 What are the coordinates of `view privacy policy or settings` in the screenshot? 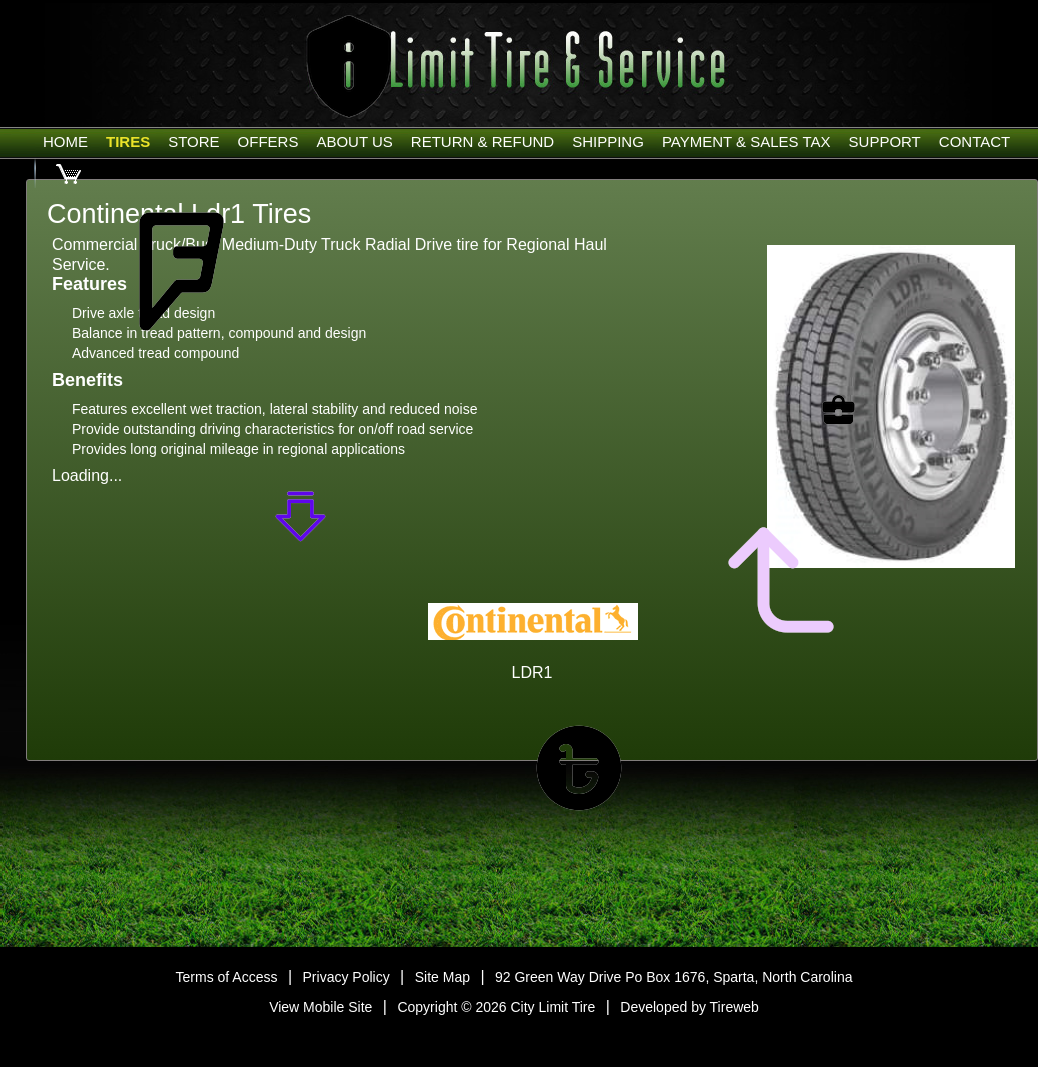 It's located at (349, 66).